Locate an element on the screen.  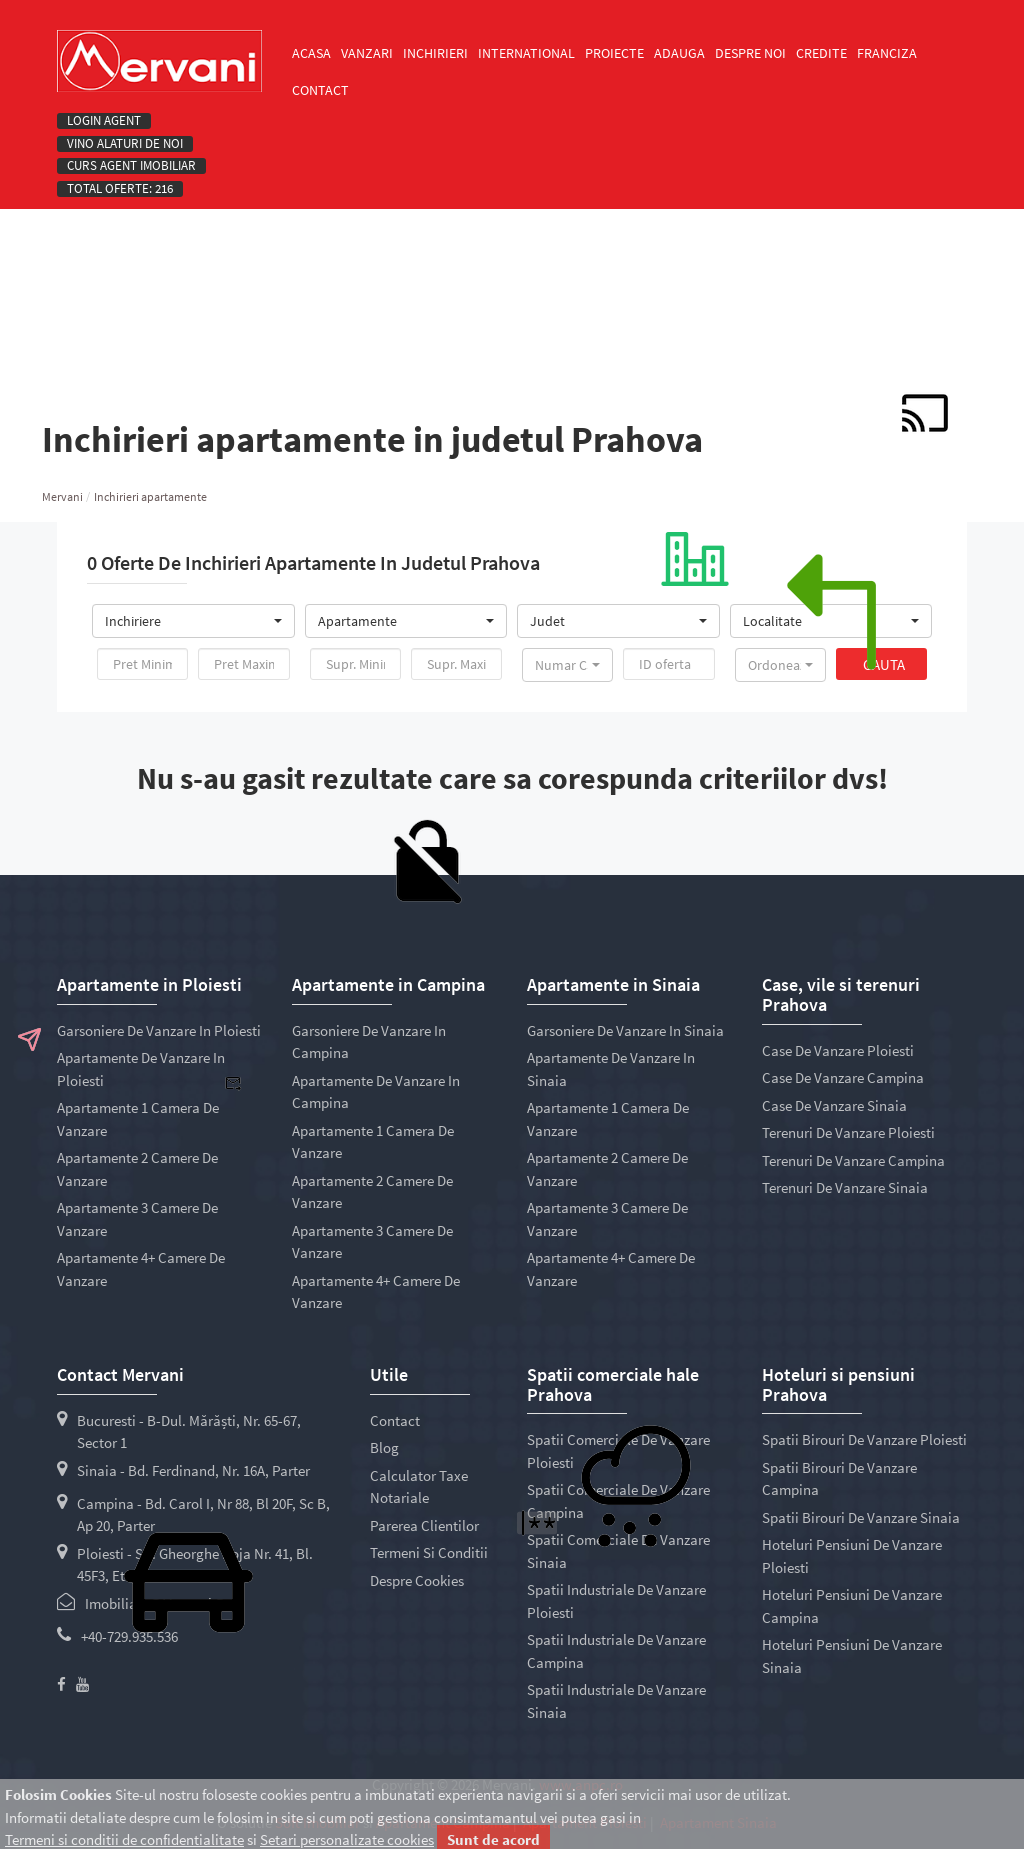
access vehicle or driving settings is located at coordinates (188, 1584).